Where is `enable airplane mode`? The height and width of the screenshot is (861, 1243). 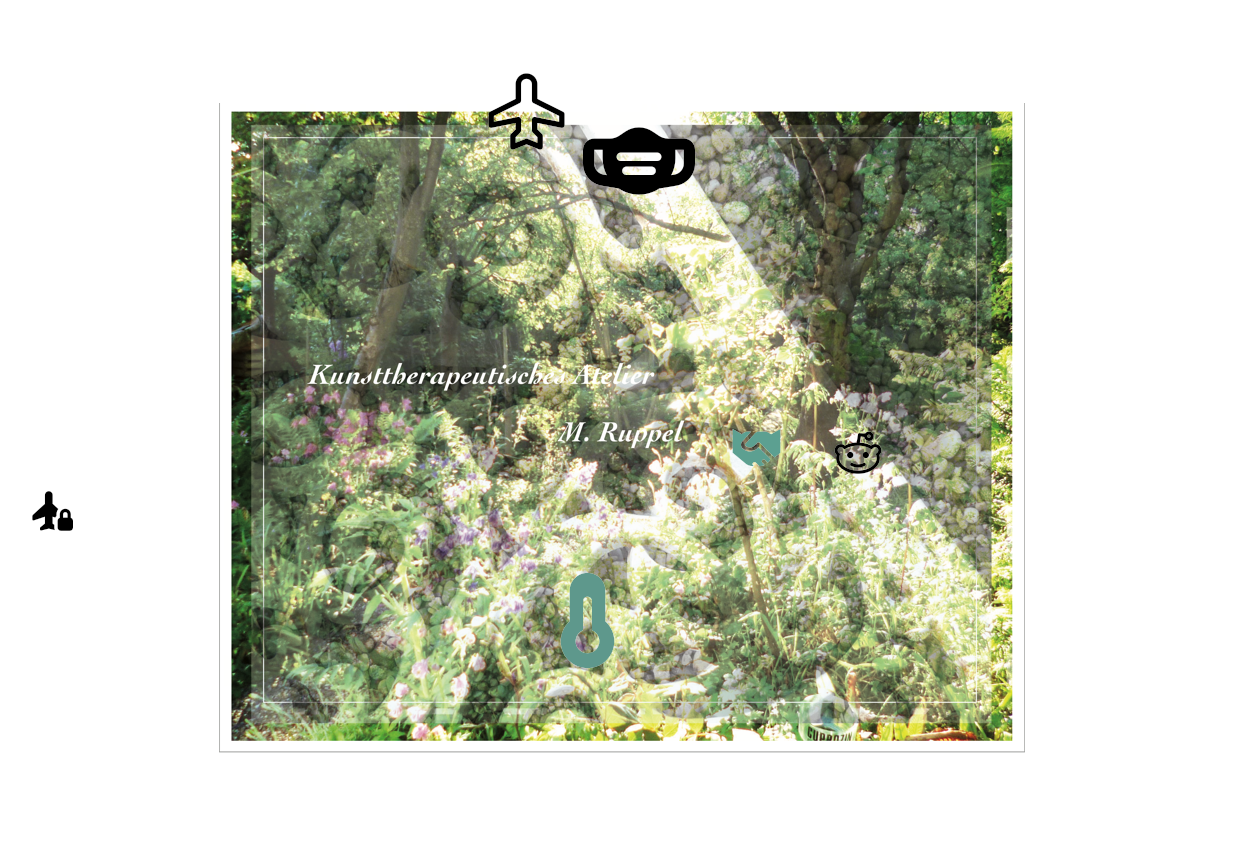
enable airplane mode is located at coordinates (526, 111).